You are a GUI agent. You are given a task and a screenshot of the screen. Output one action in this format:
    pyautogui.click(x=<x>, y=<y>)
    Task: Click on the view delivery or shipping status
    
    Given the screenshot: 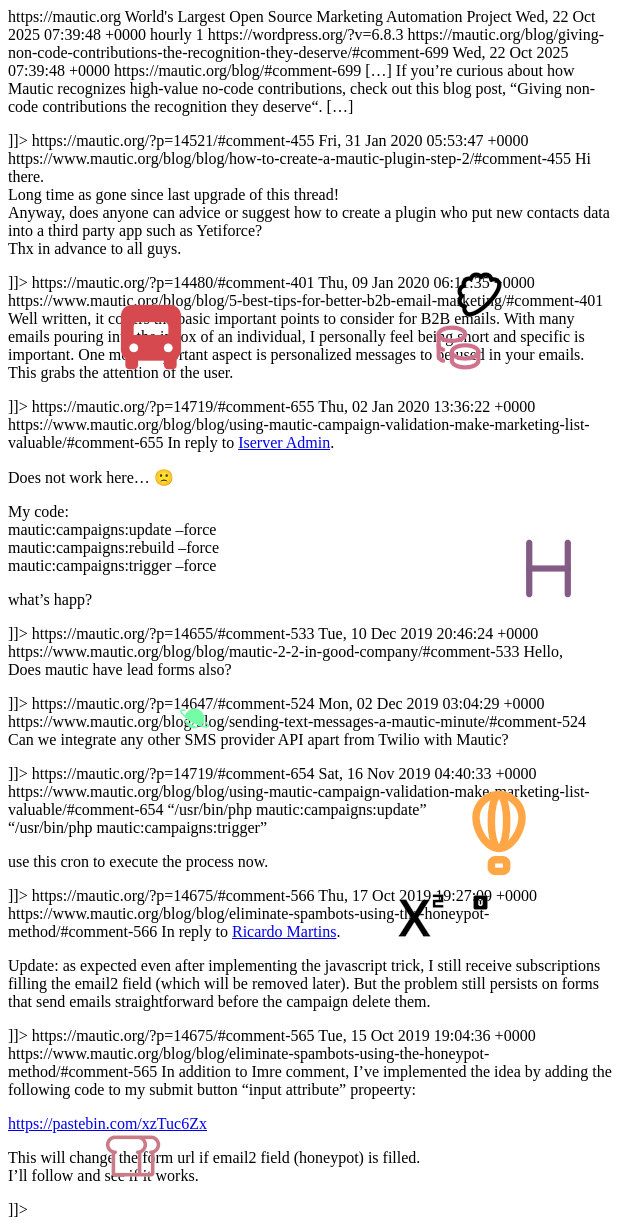 What is the action you would take?
    pyautogui.click(x=151, y=335)
    